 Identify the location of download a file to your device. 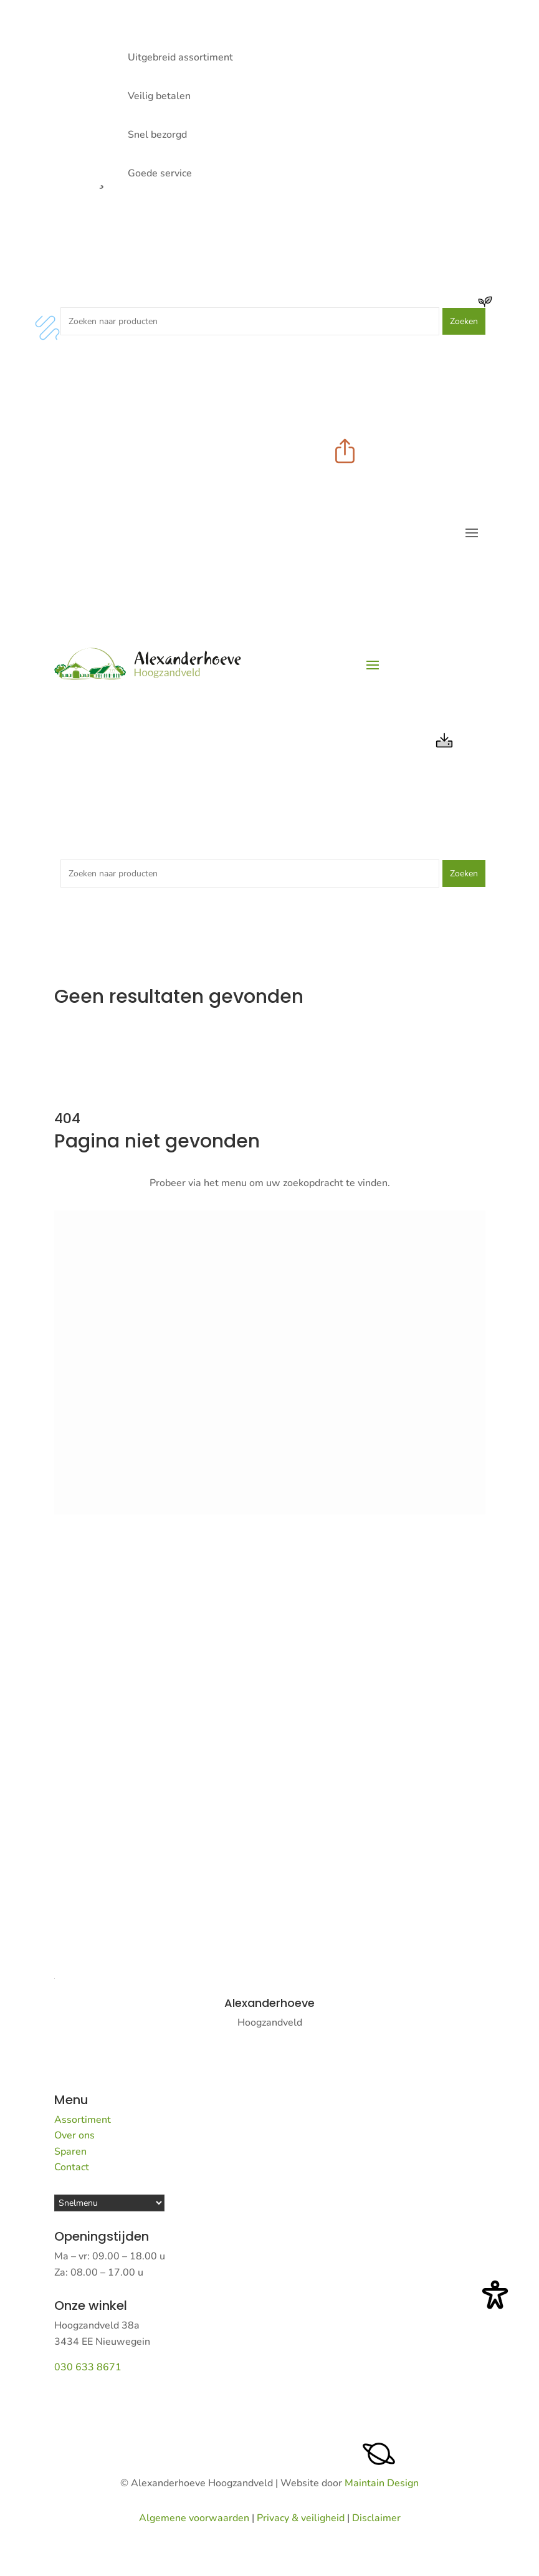
(444, 741).